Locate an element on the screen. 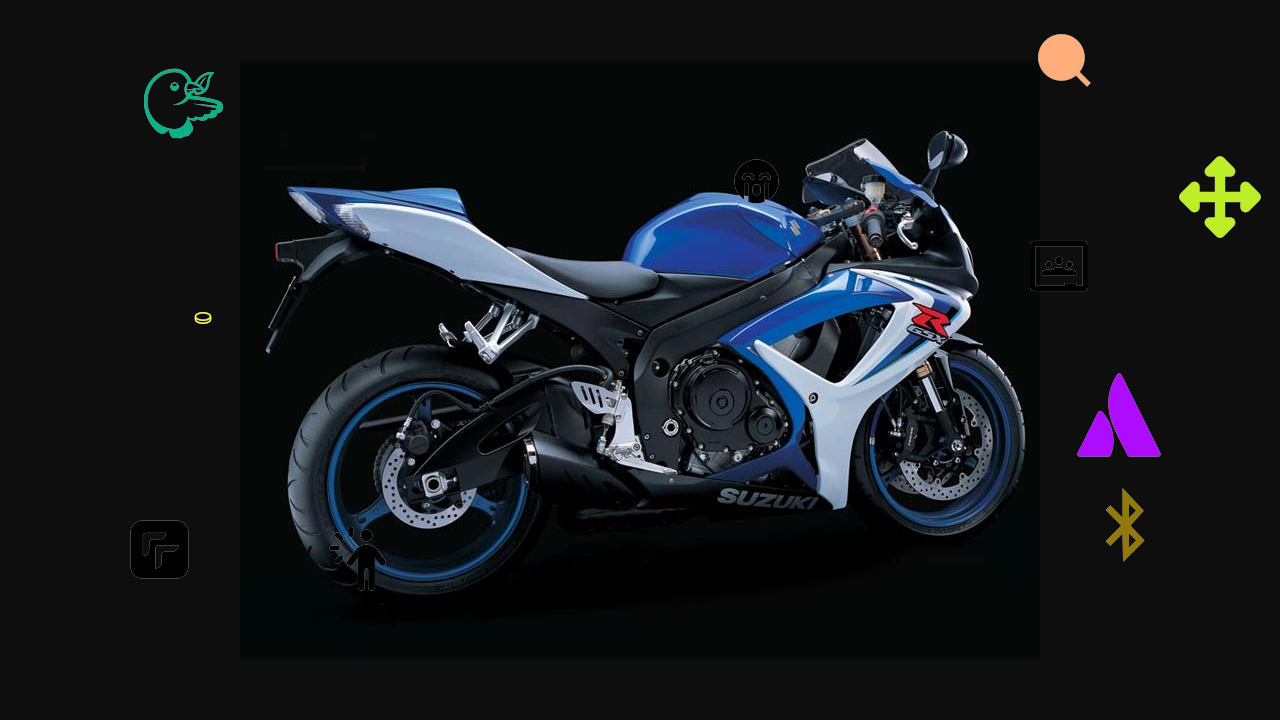 The height and width of the screenshot is (720, 1280). bower package manager logo is located at coordinates (183, 103).